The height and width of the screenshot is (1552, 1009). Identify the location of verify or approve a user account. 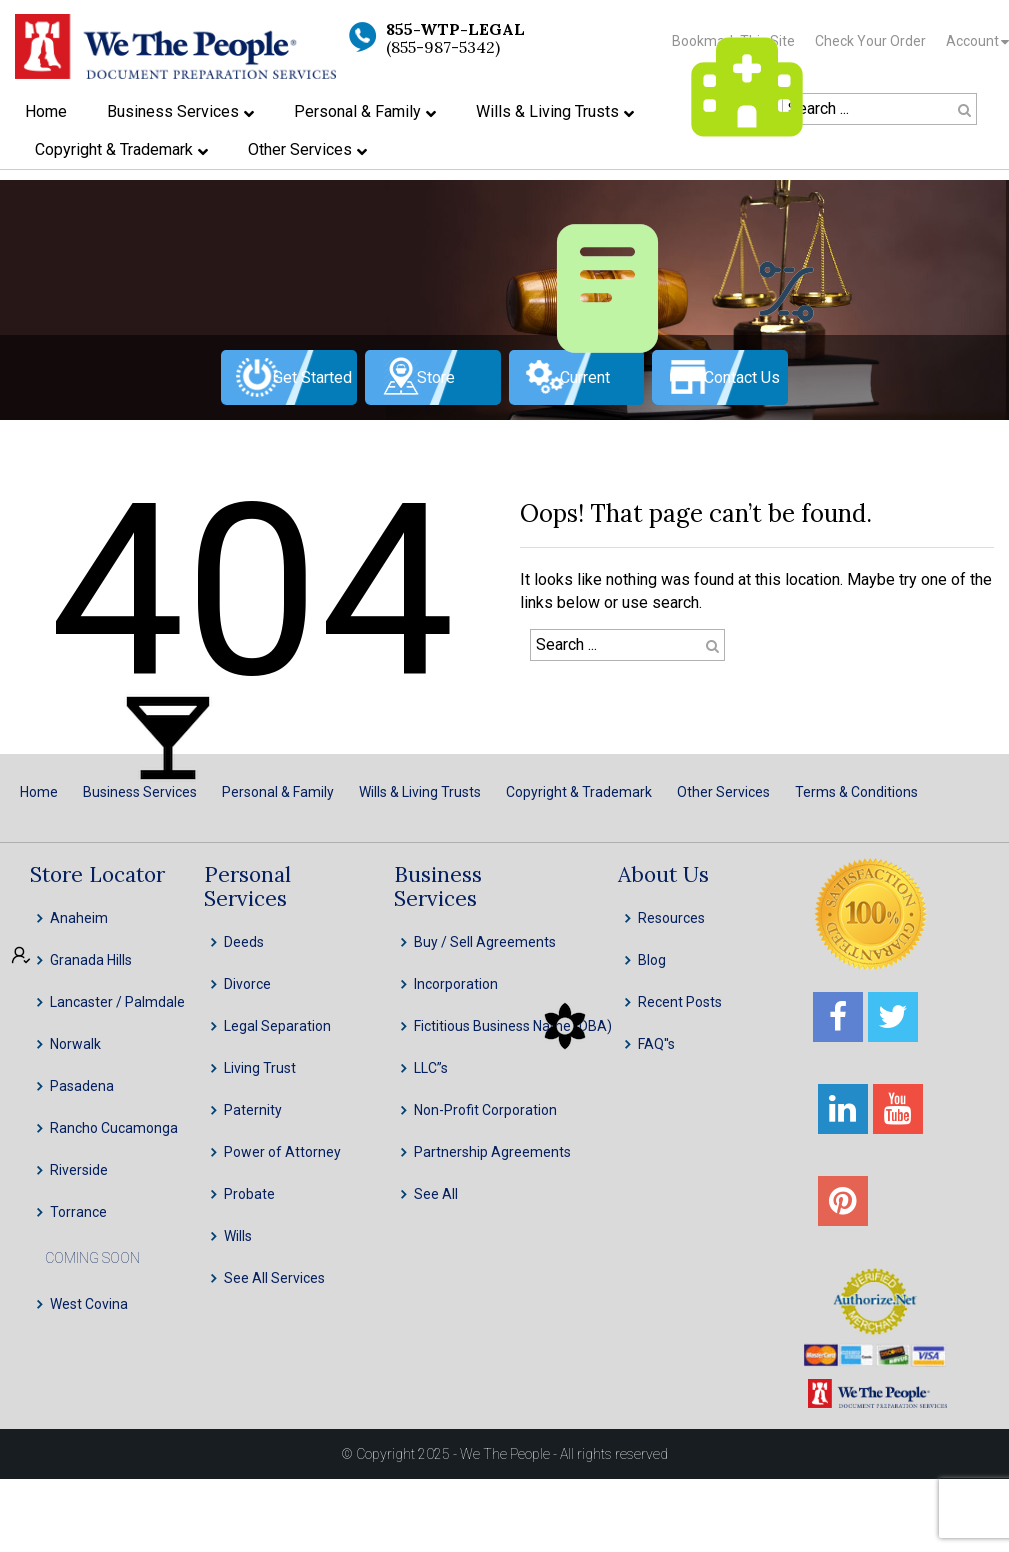
(21, 955).